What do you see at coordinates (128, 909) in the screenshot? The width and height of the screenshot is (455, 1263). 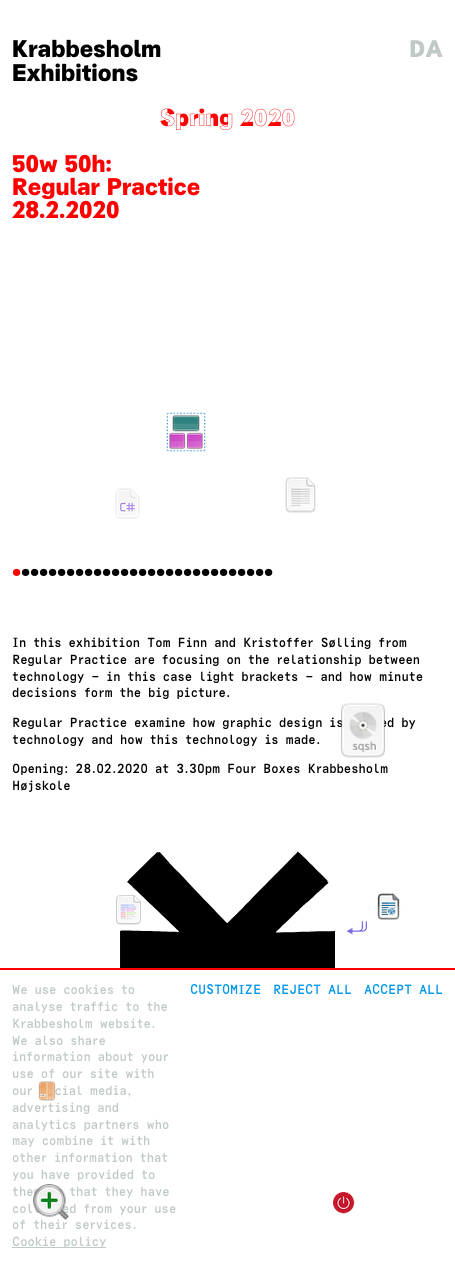 I see `access development tools and applications` at bounding box center [128, 909].